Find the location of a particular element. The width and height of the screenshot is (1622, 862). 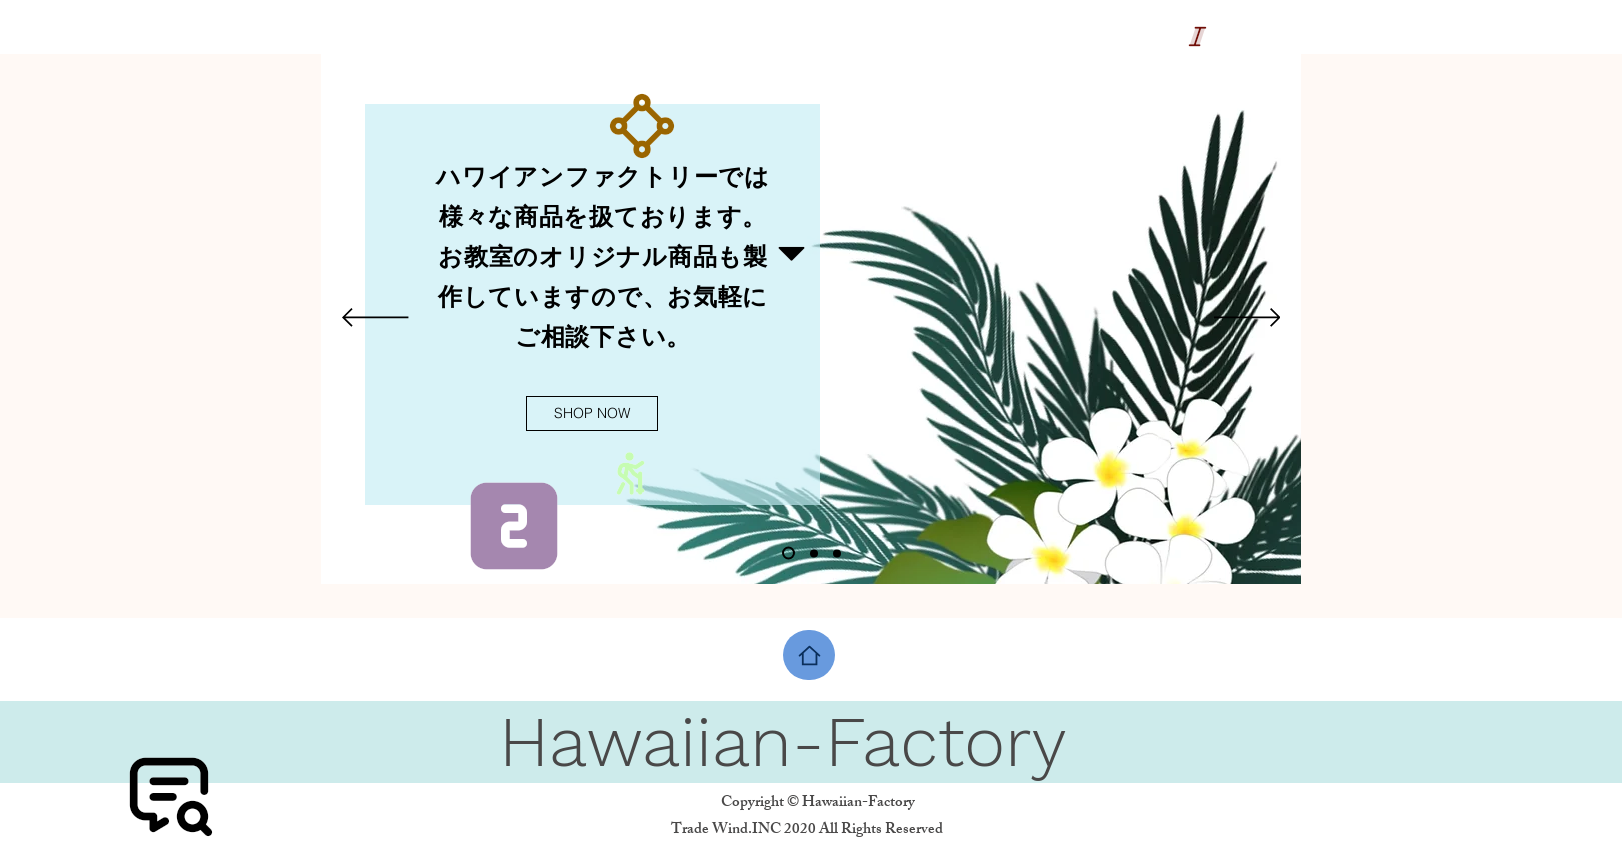

apply italic formatting to selected text is located at coordinates (1197, 36).